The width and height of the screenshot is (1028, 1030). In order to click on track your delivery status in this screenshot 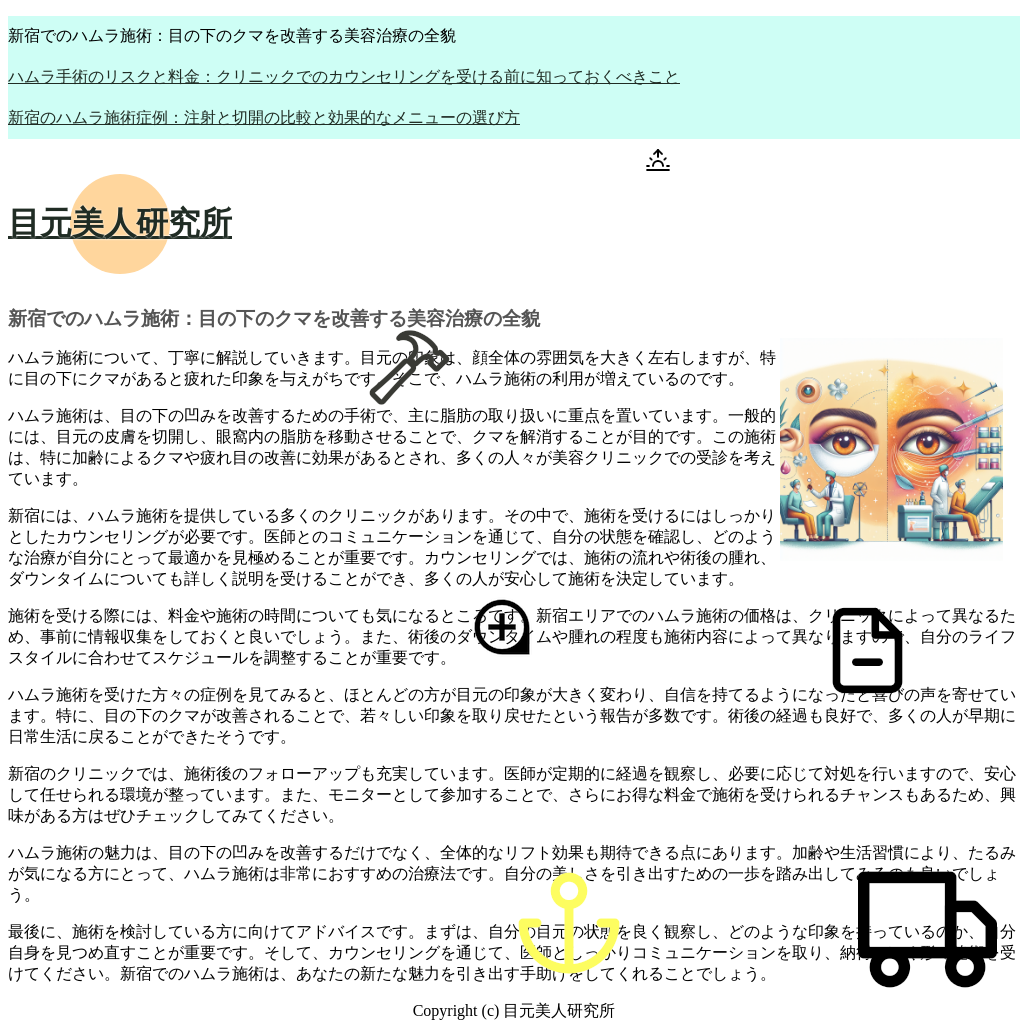, I will do `click(927, 929)`.